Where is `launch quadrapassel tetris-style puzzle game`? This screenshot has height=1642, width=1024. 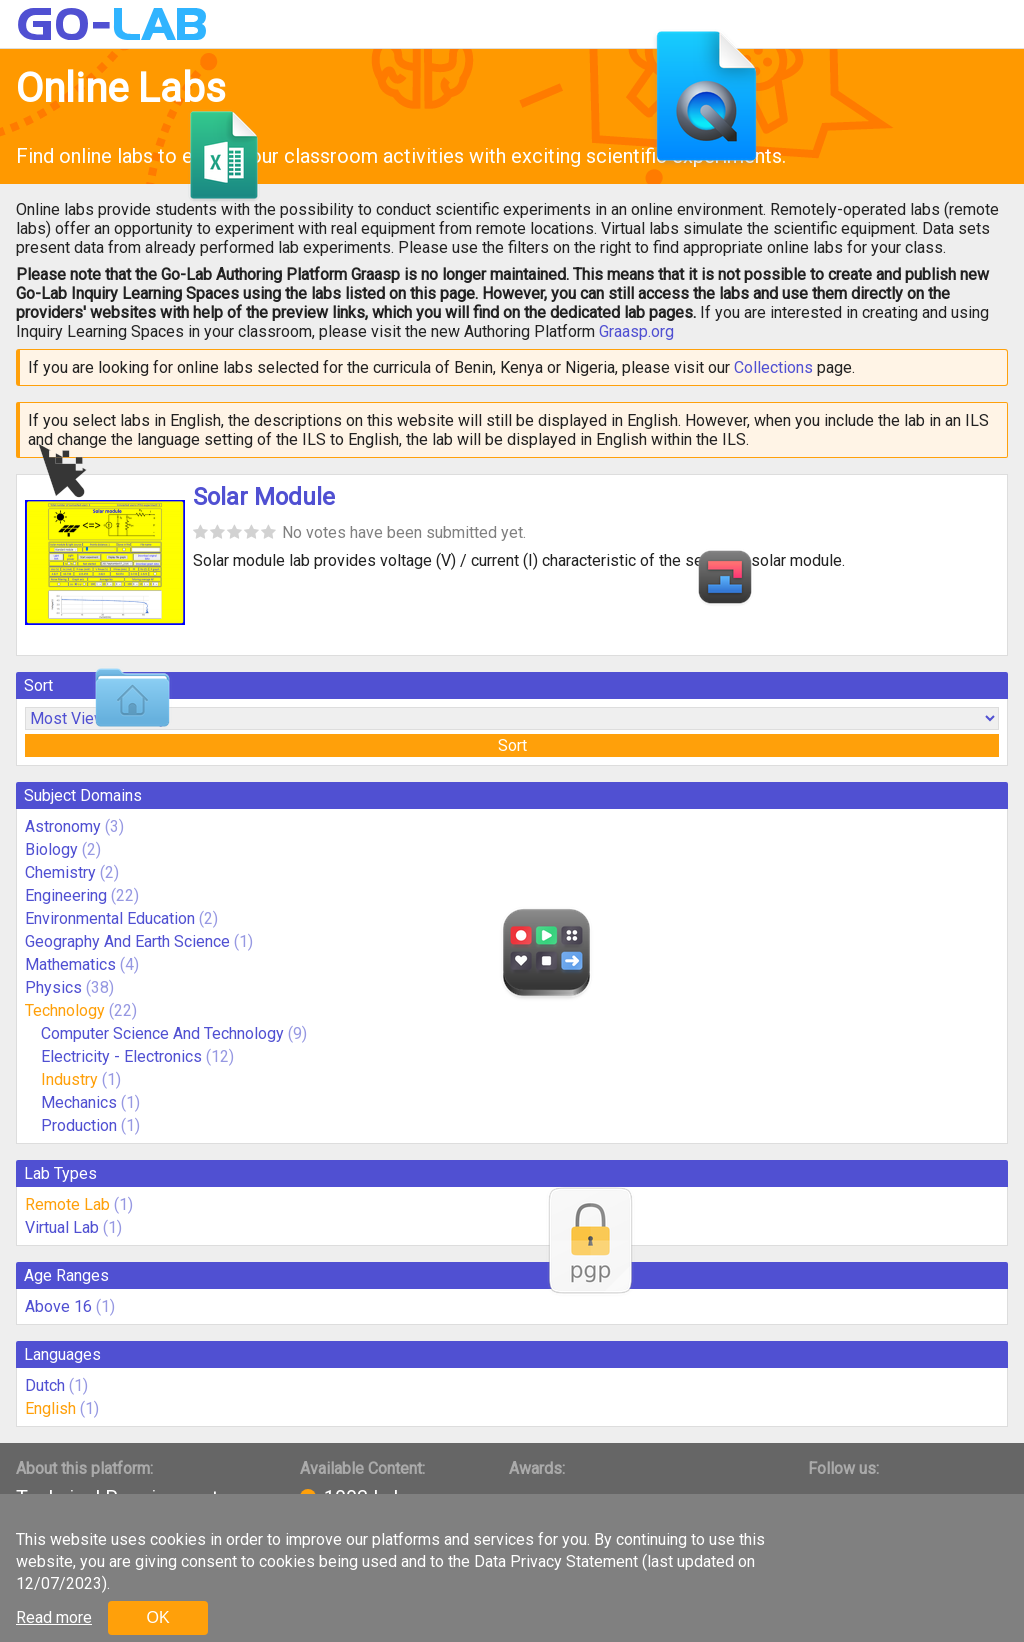 launch quadrapassel tetris-style puzzle game is located at coordinates (725, 577).